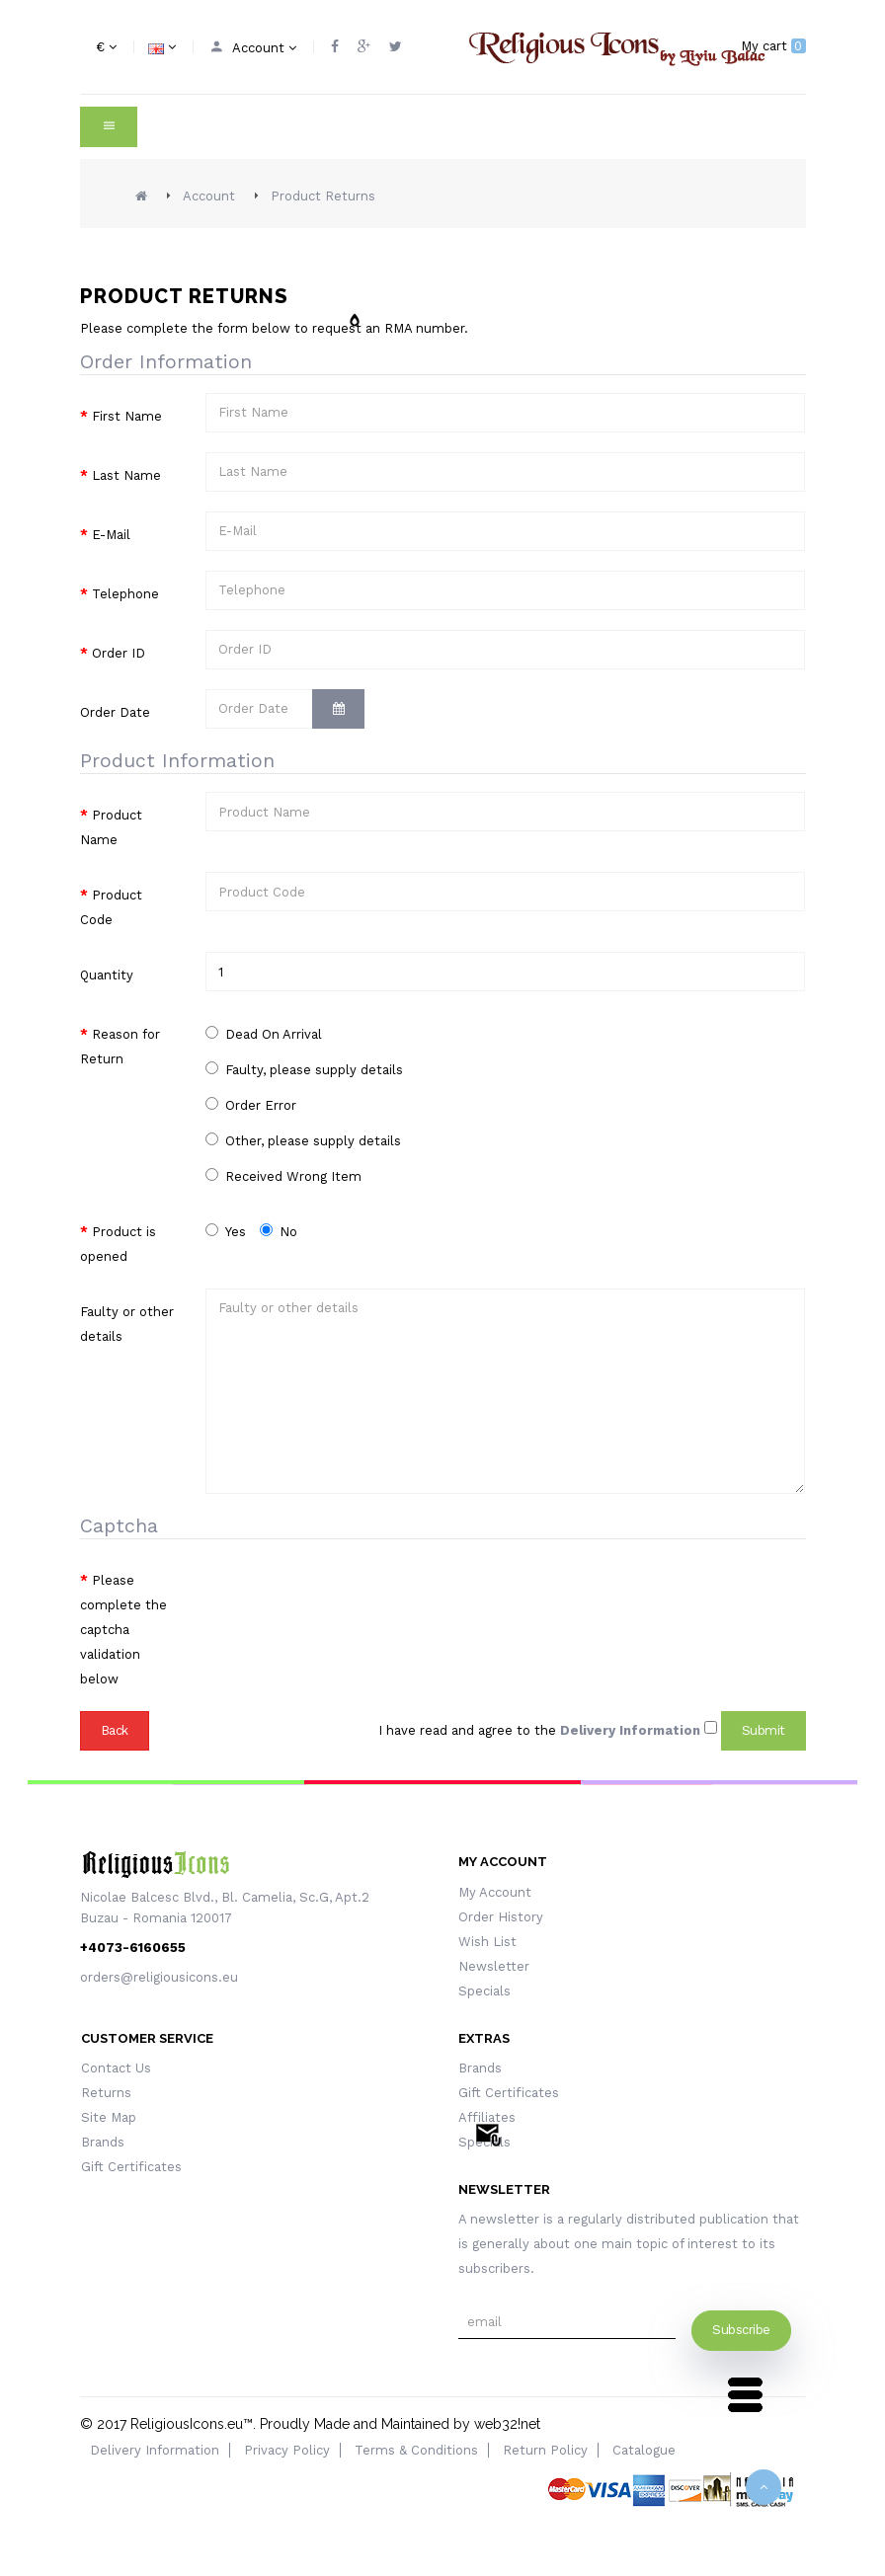 The image size is (885, 2576). Describe the element at coordinates (355, 320) in the screenshot. I see `indicates flammable or combustible content` at that location.